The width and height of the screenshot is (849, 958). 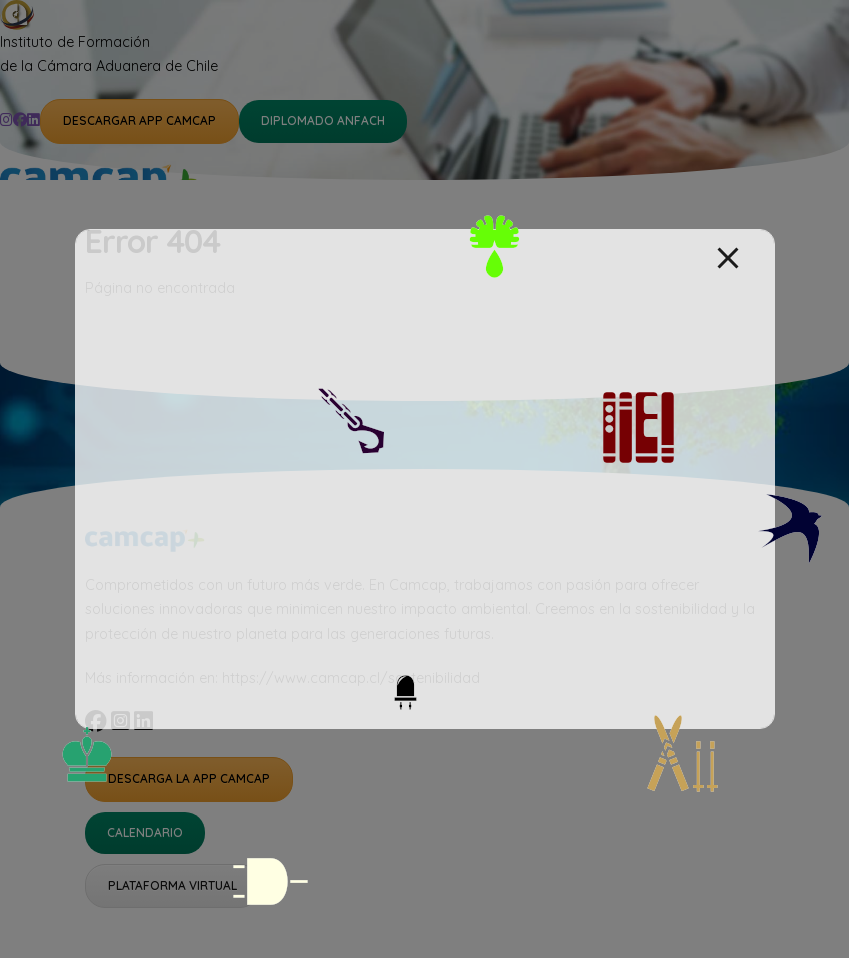 I want to click on access your library or book collection, so click(x=638, y=427).